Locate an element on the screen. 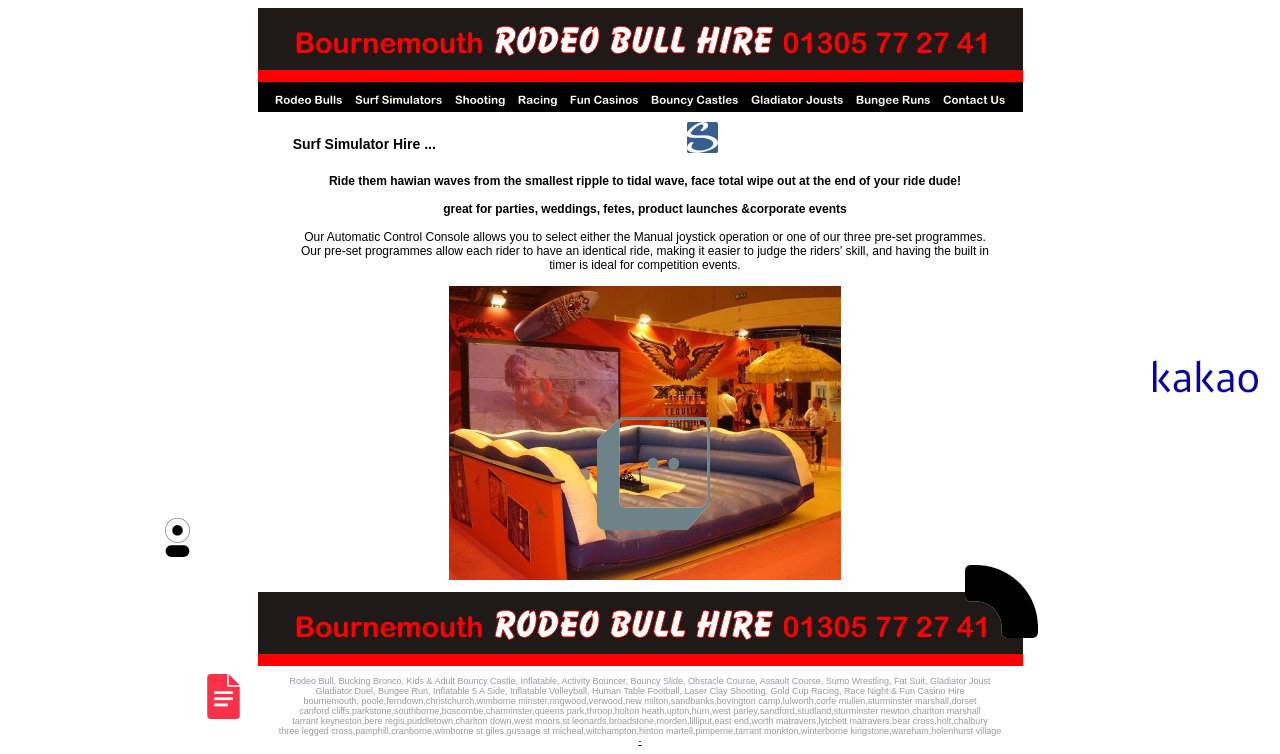  BentoML platform logo is located at coordinates (653, 473).